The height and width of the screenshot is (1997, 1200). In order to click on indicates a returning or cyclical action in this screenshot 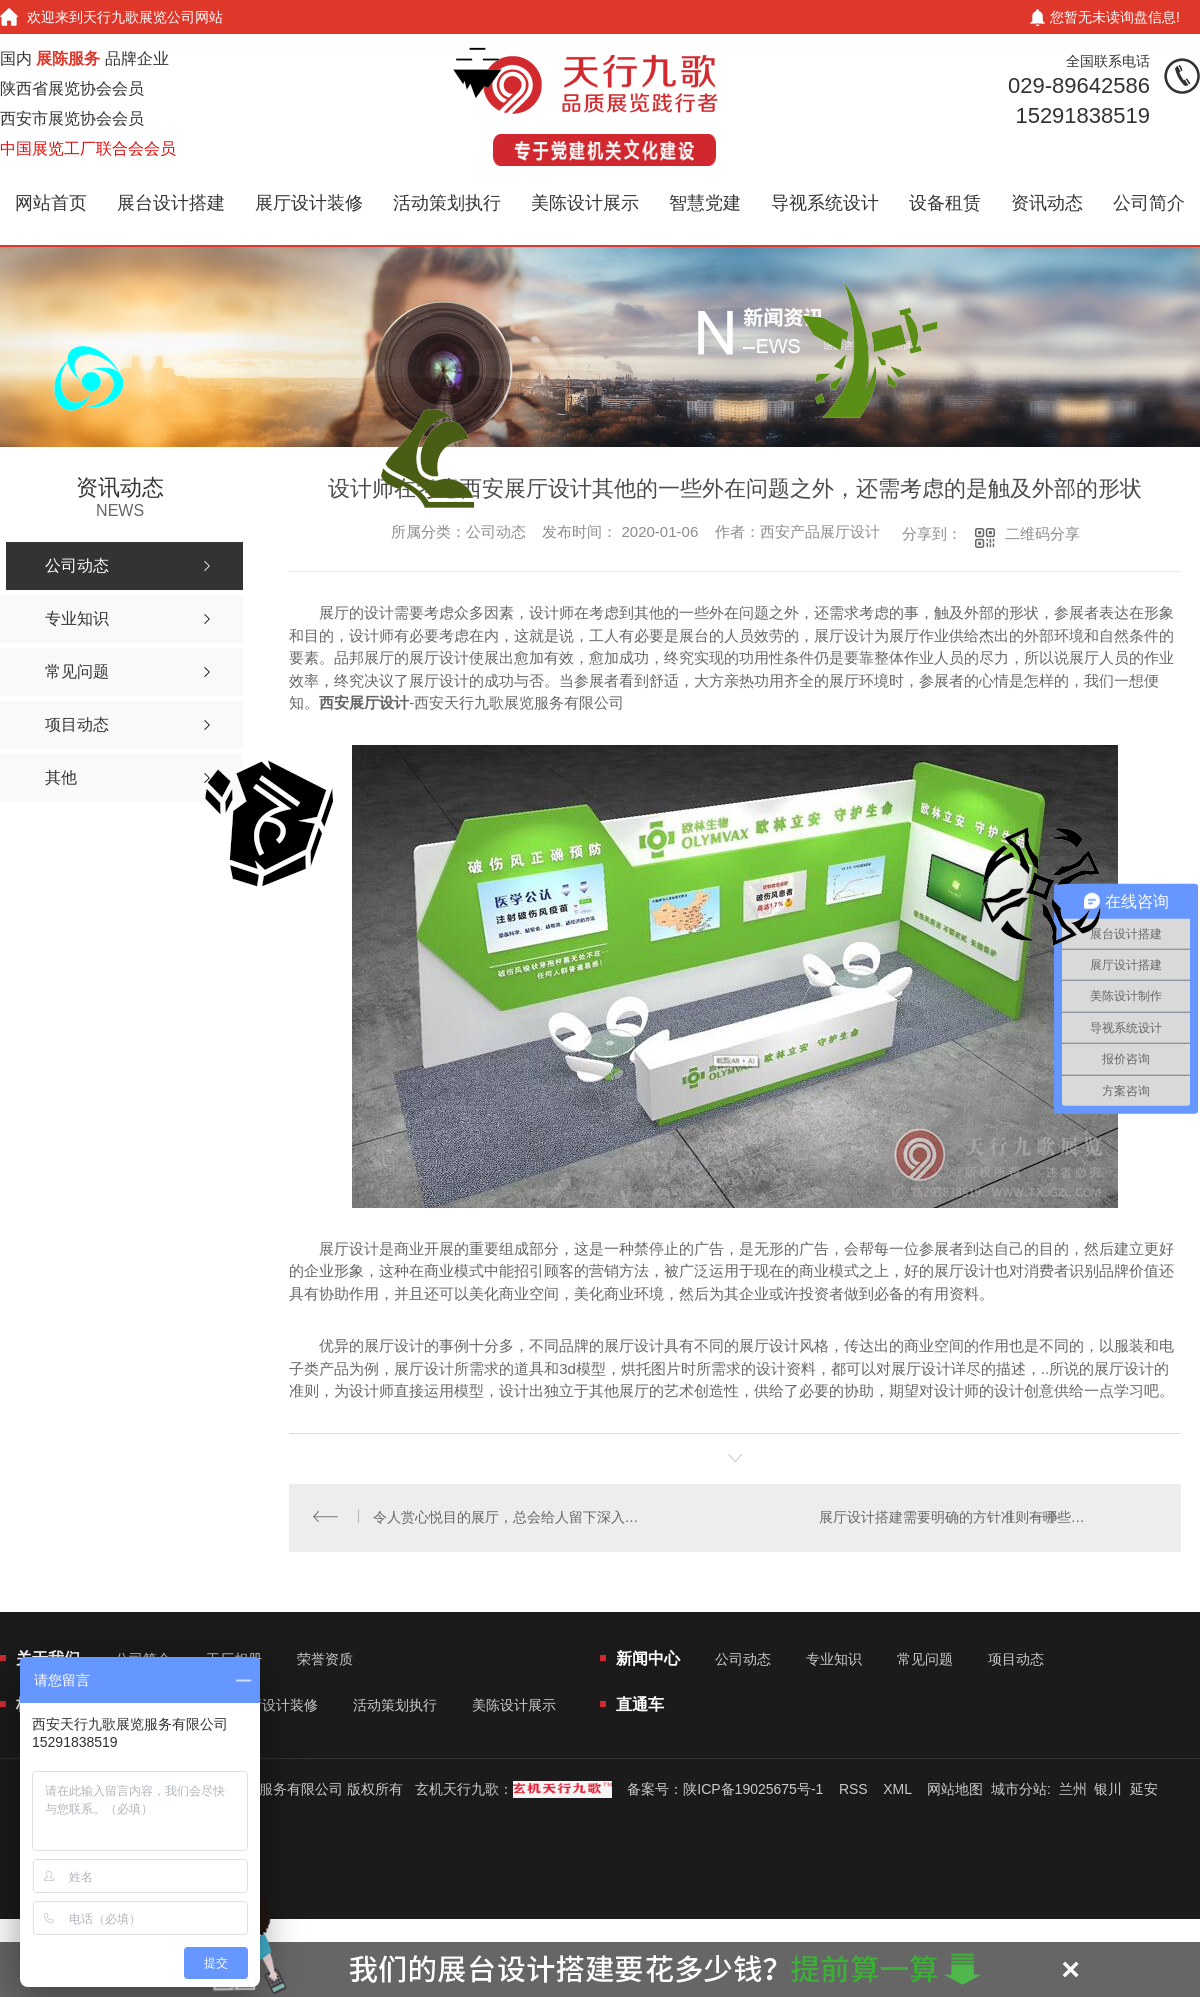, I will do `click(1040, 886)`.